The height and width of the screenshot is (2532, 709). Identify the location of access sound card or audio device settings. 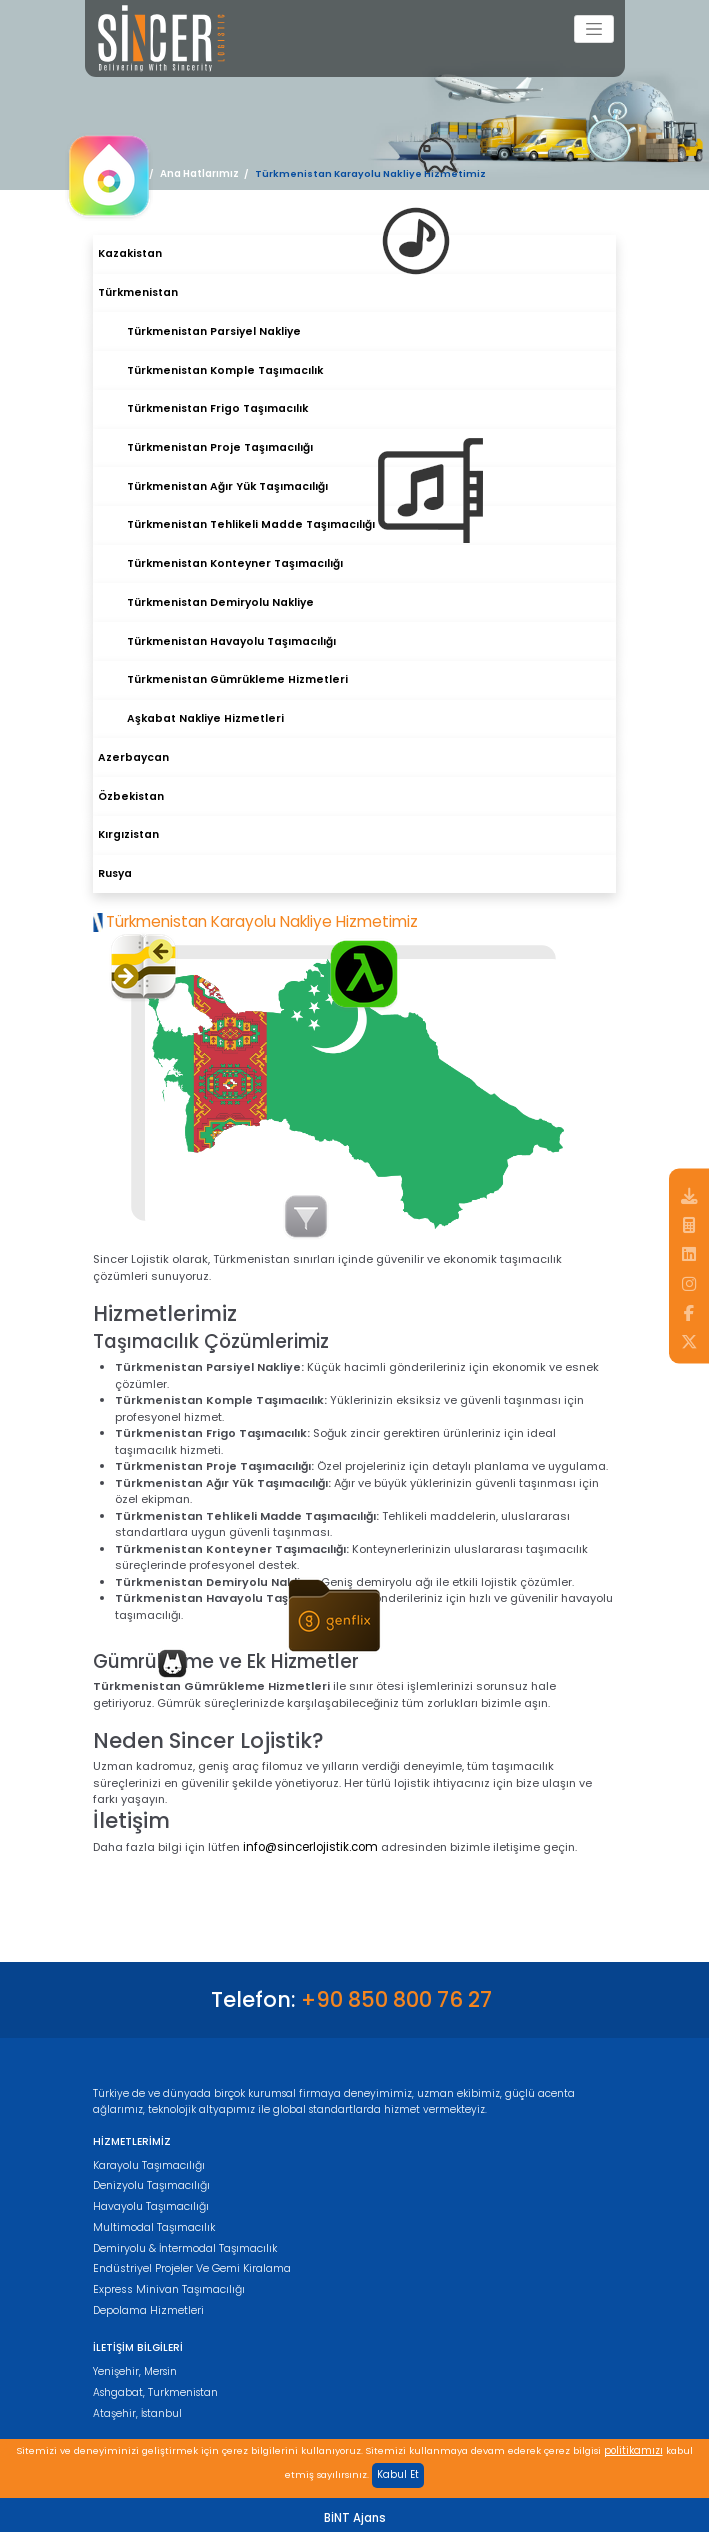
(430, 490).